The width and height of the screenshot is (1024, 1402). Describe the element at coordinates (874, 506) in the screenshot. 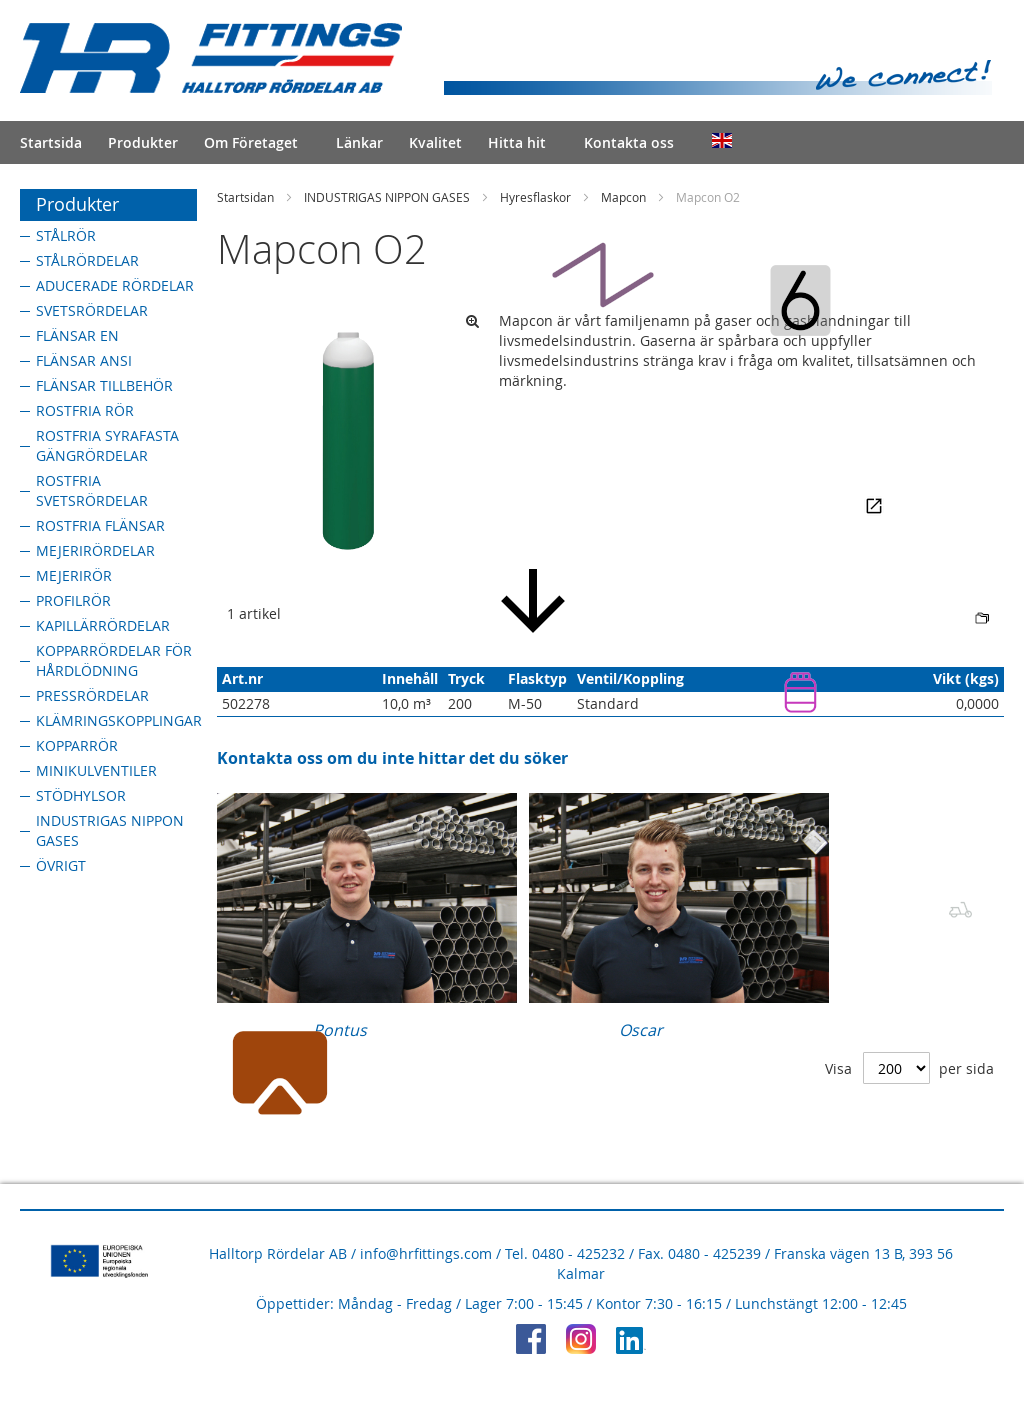

I see `open link in a new window or tab` at that location.